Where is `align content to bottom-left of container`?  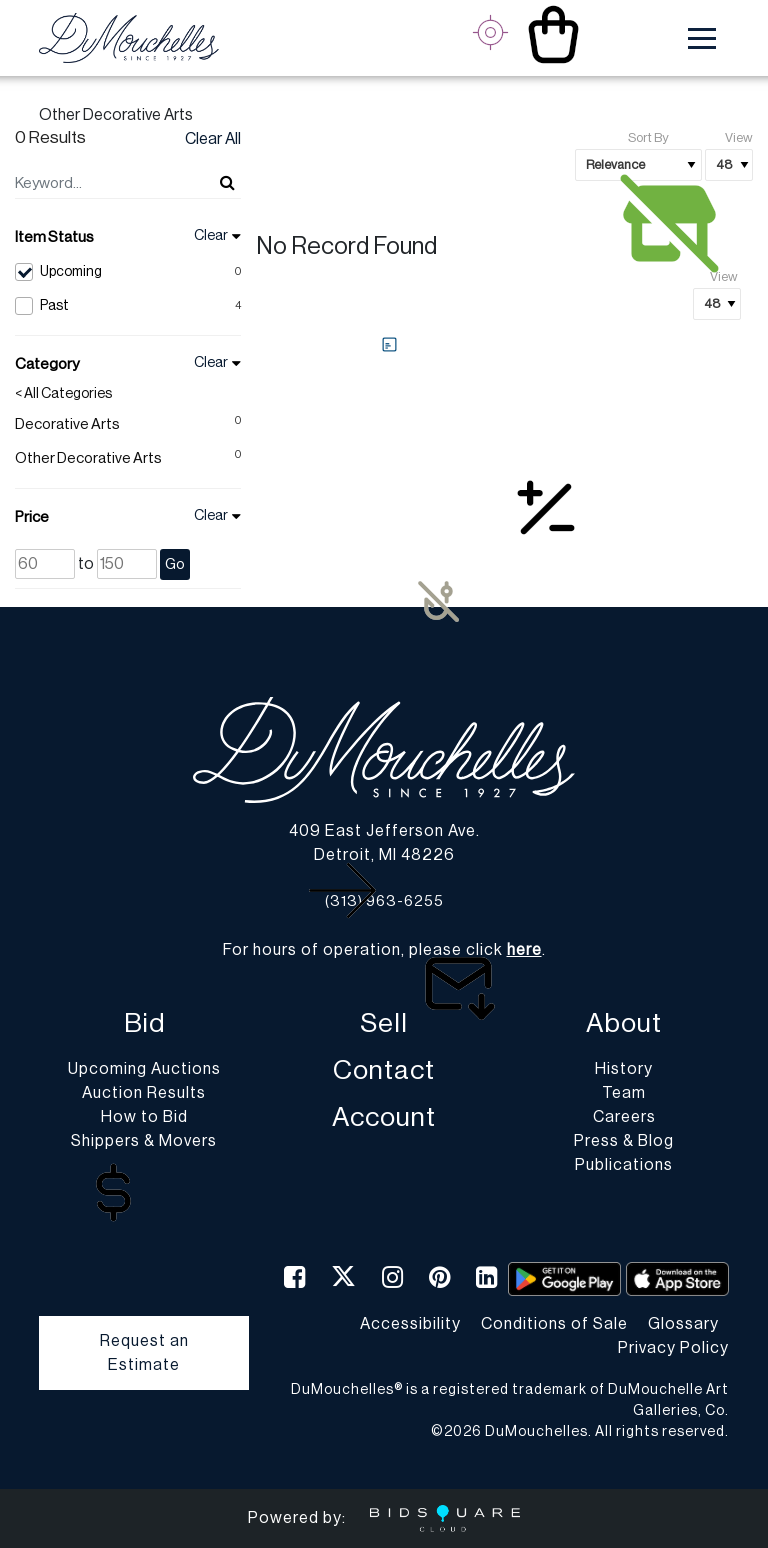 align content to bottom-left of container is located at coordinates (389, 344).